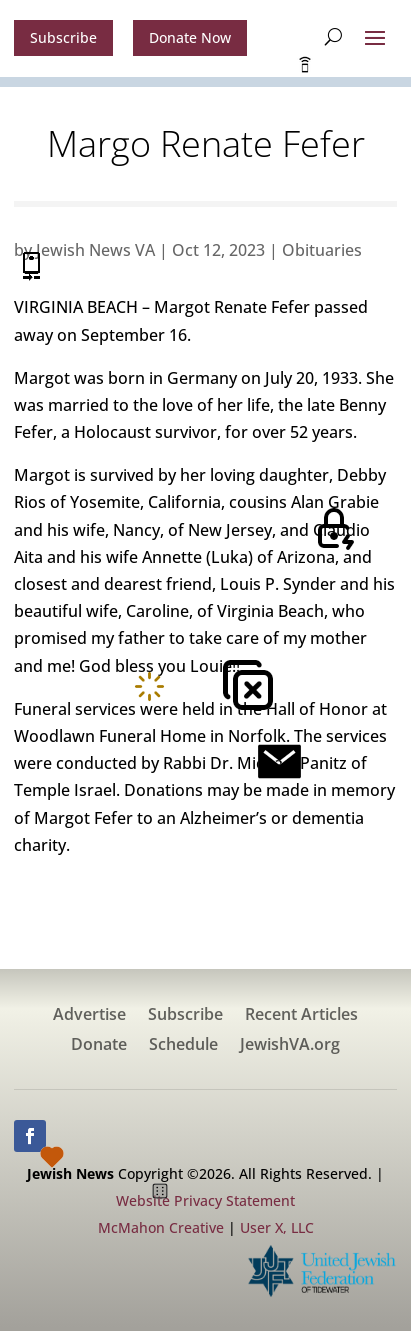 Image resolution: width=411 pixels, height=1331 pixels. I want to click on indicates encrypted or secure connection, so click(334, 528).